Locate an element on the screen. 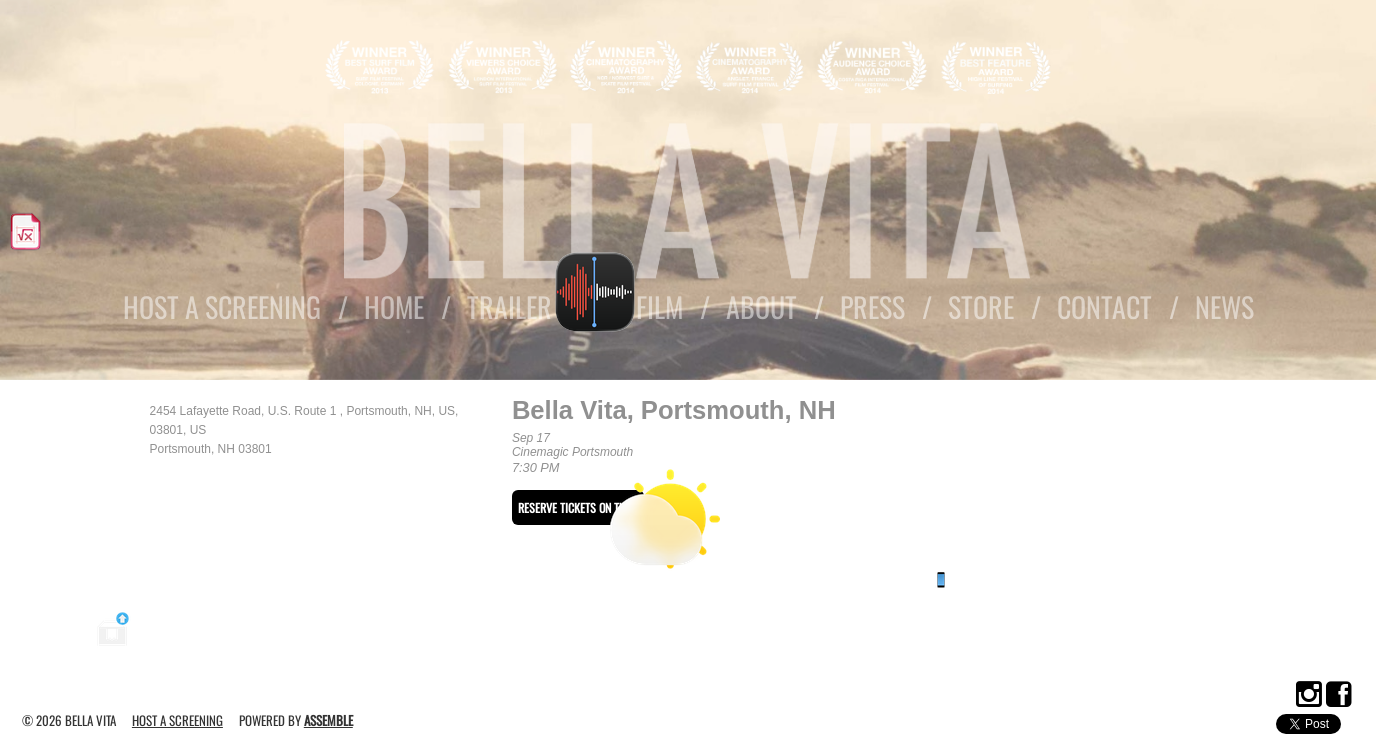 The height and width of the screenshot is (749, 1376). open the sound recorder app is located at coordinates (595, 292).